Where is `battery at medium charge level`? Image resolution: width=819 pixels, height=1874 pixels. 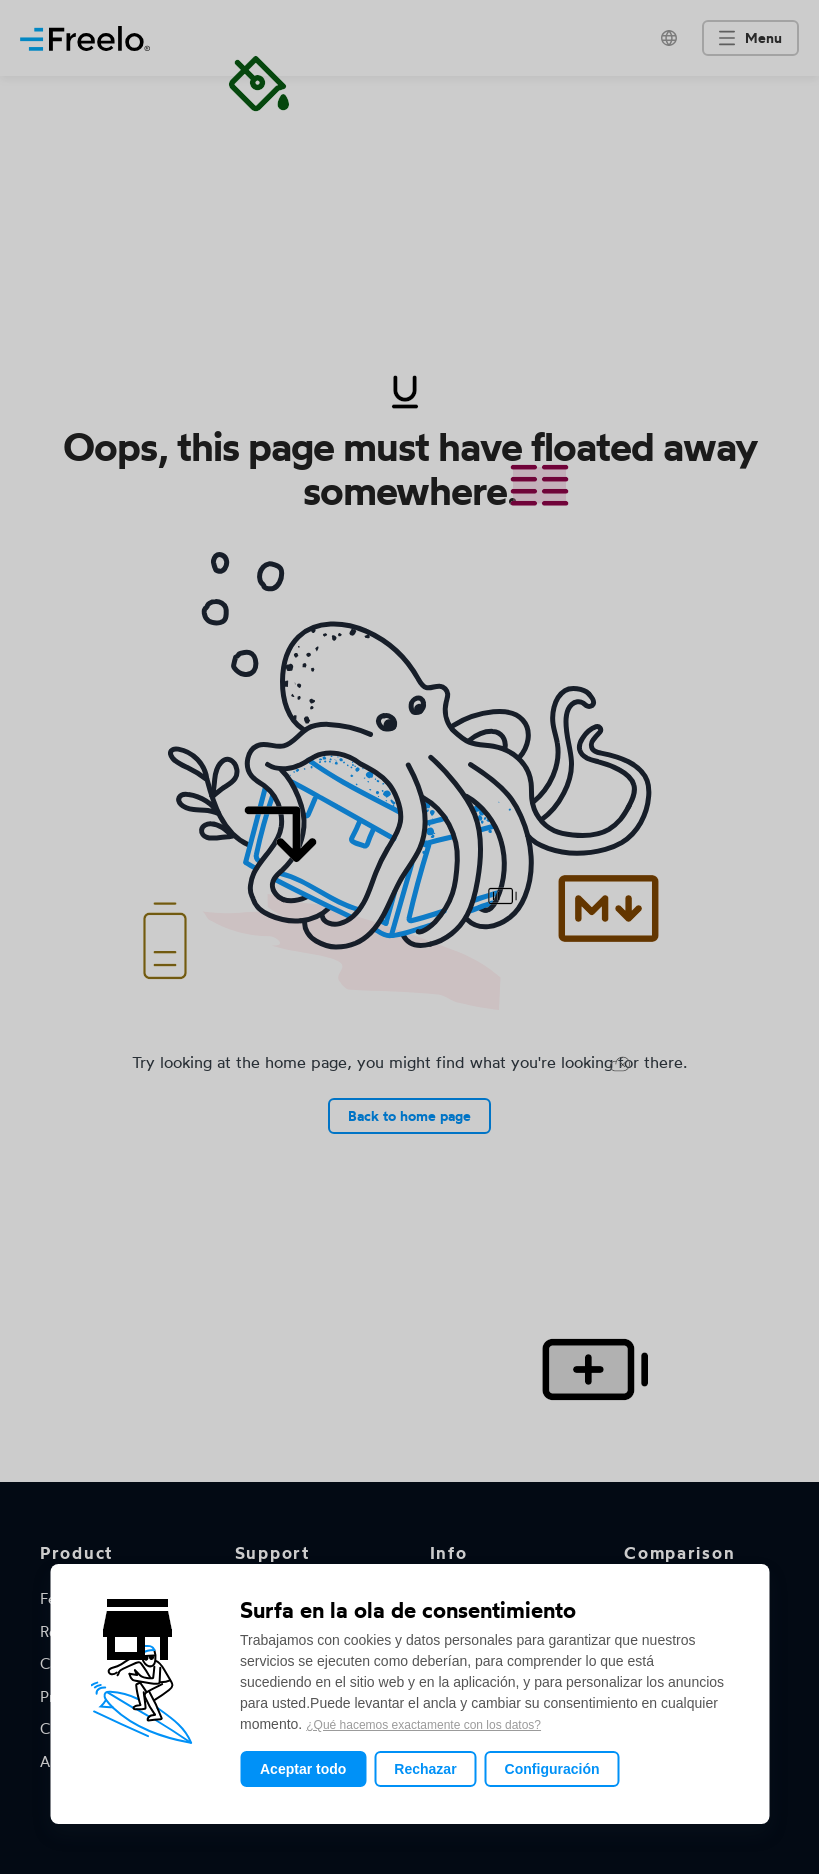
battery at medium charge level is located at coordinates (165, 942).